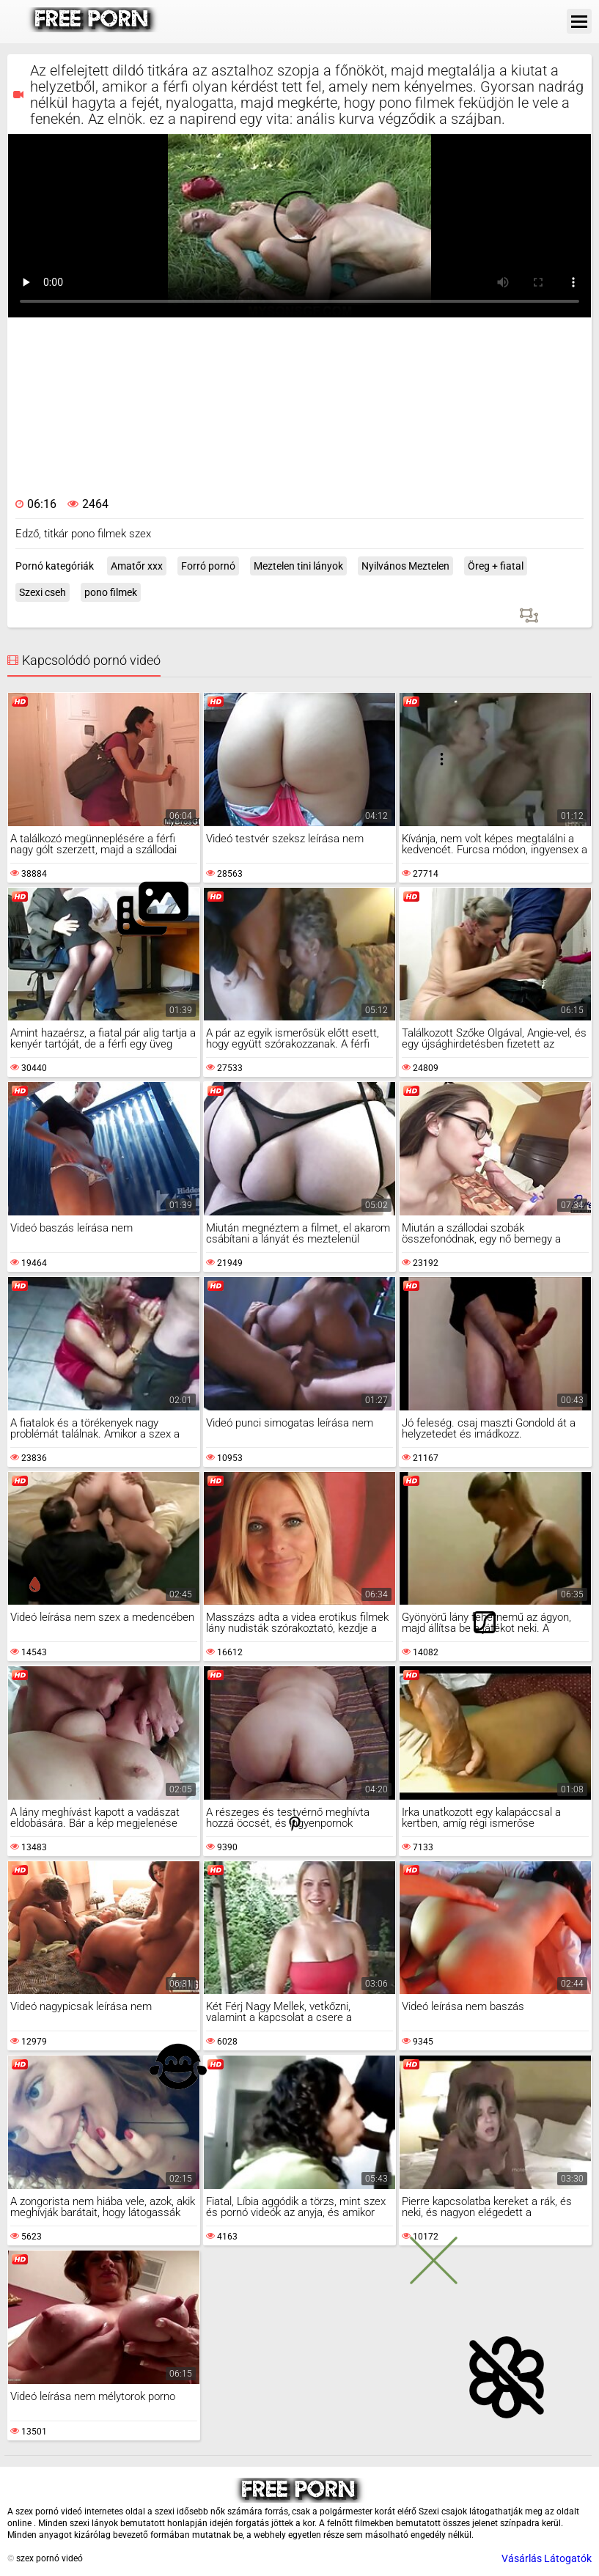  Describe the element at coordinates (178, 2067) in the screenshot. I see `react with laughing emoji` at that location.